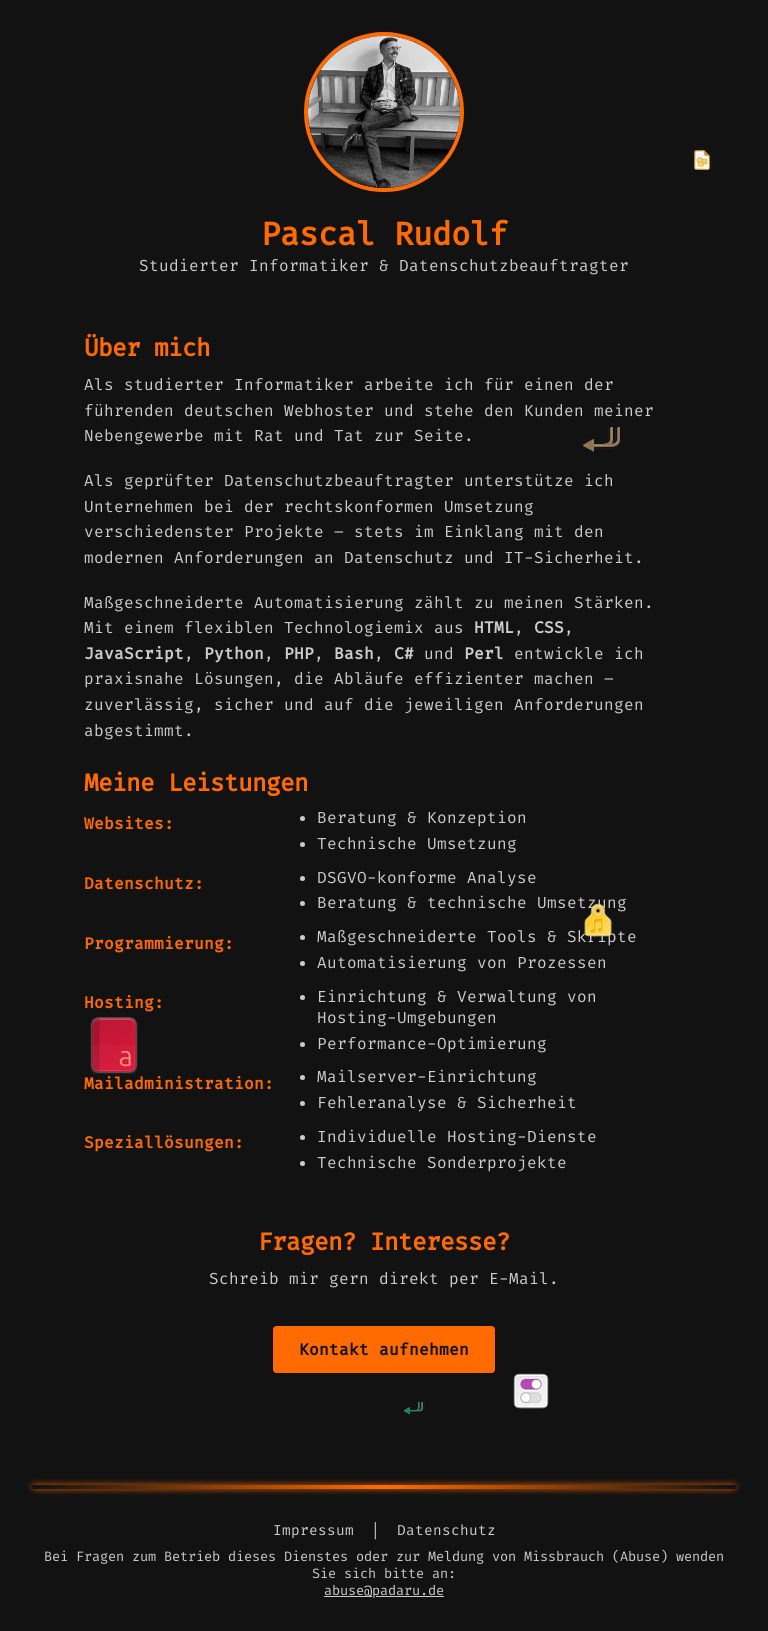 Image resolution: width=768 pixels, height=1631 pixels. What do you see at coordinates (598, 920) in the screenshot?
I see `open EarTag music tagging application` at bounding box center [598, 920].